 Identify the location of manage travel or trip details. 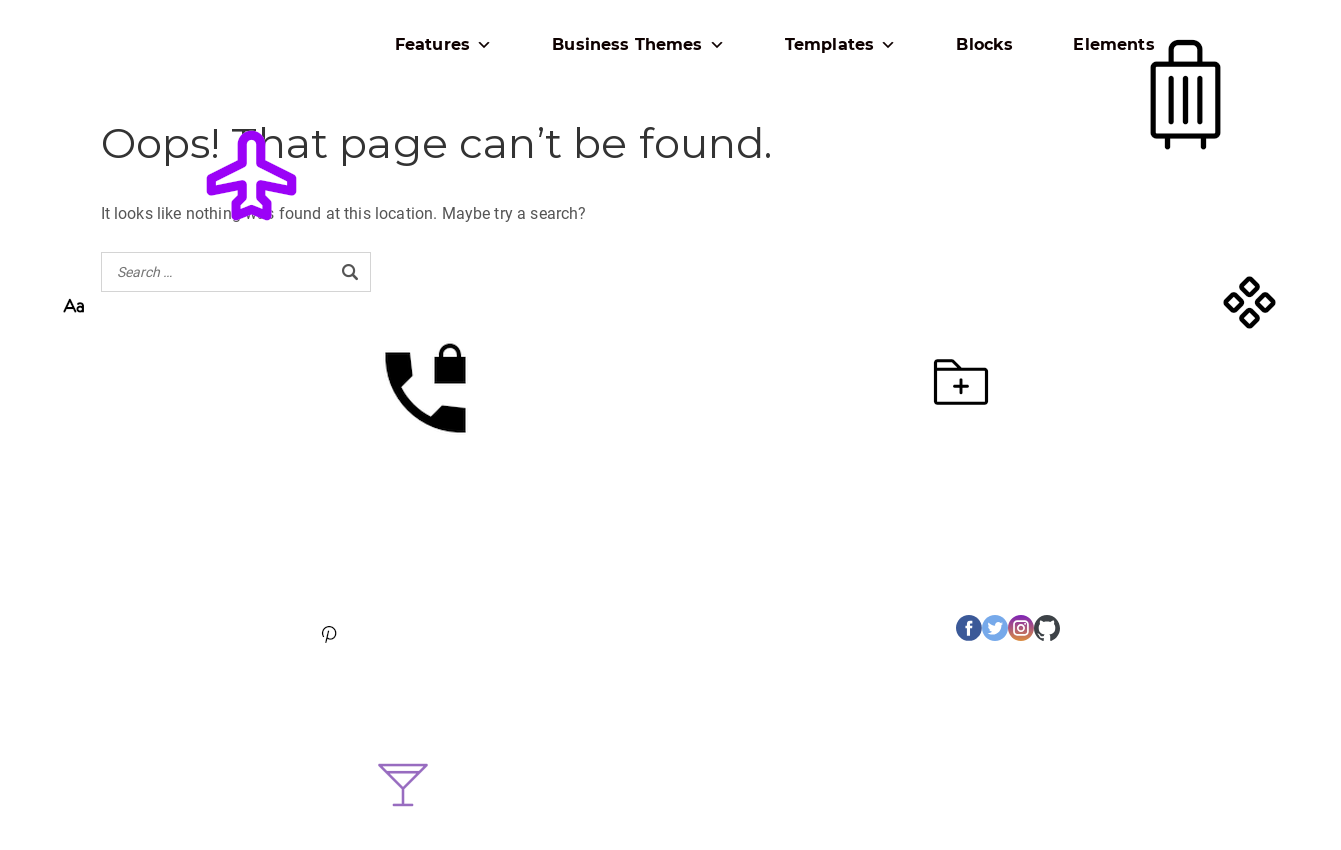
(1185, 96).